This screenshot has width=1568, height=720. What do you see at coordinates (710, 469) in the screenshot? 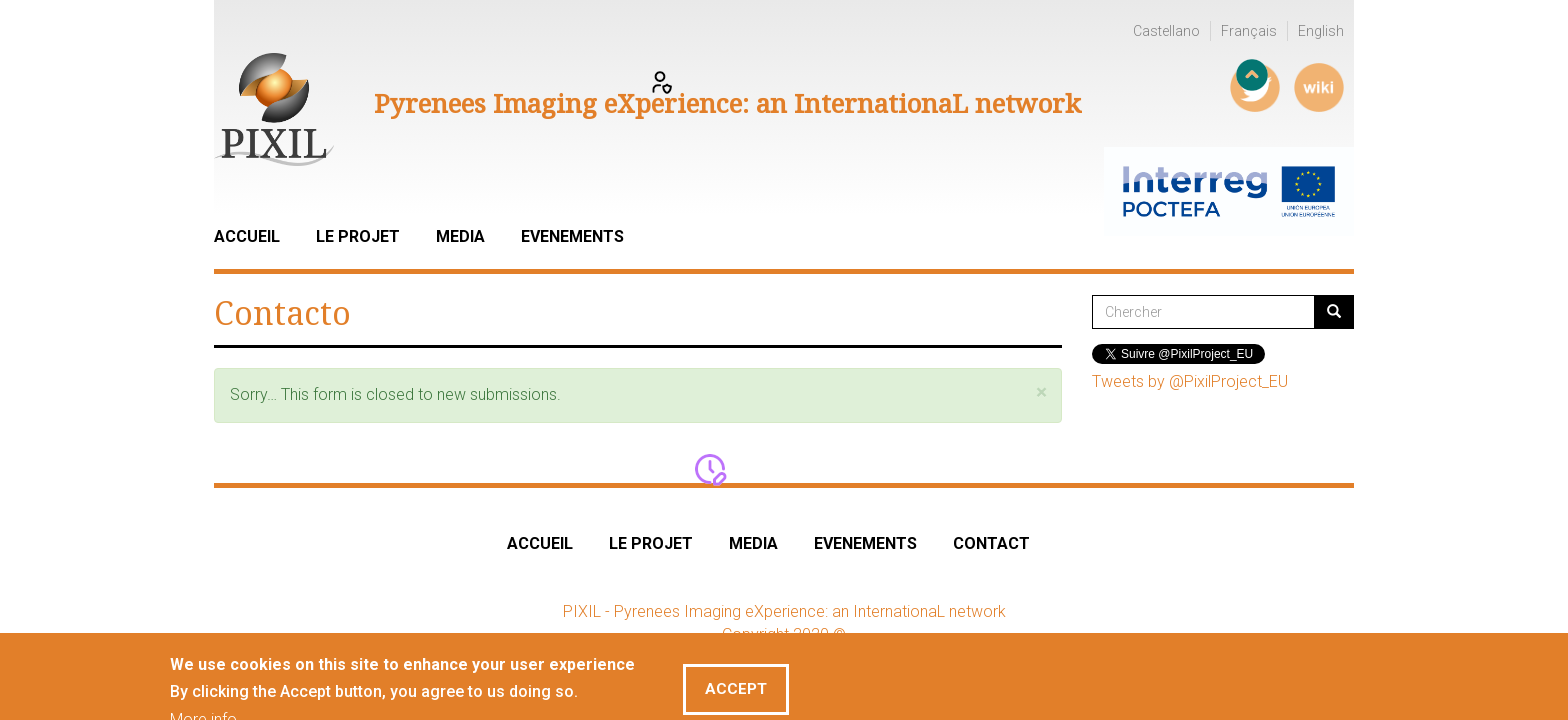
I see `edit a scheduled time or event` at bounding box center [710, 469].